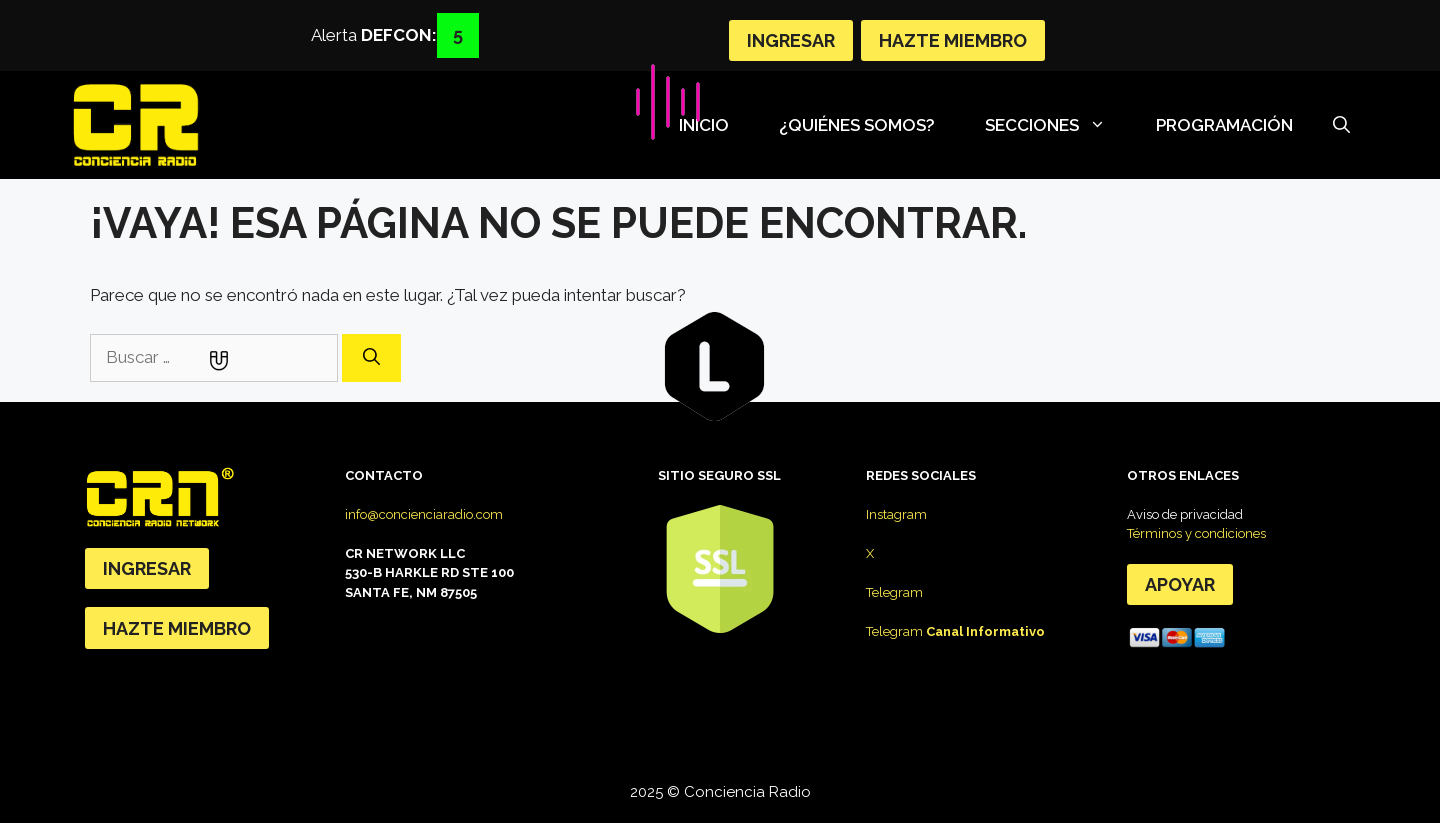 Image resolution: width=1440 pixels, height=823 pixels. What do you see at coordinates (668, 102) in the screenshot?
I see `audio or sound visualization` at bounding box center [668, 102].